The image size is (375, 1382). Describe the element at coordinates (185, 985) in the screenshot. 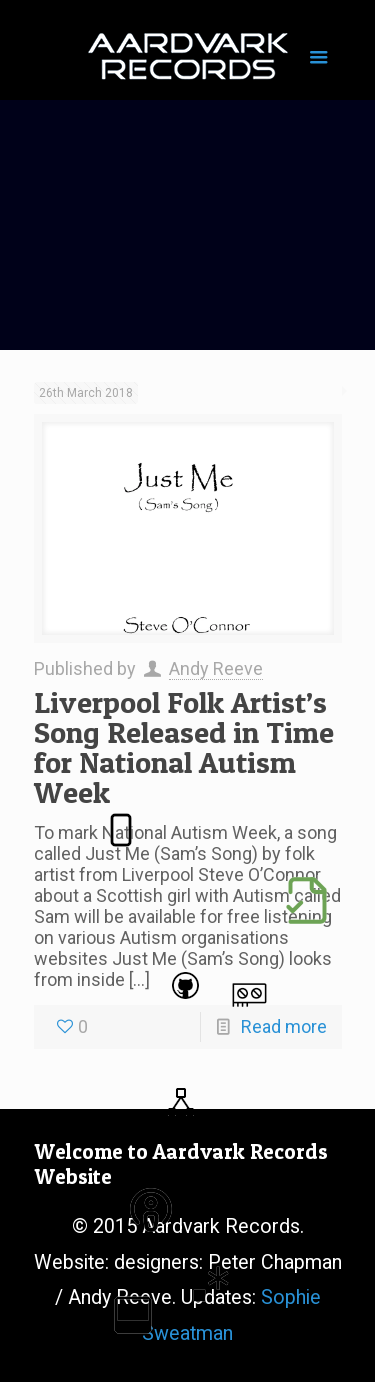

I see `open GitHub repository` at that location.